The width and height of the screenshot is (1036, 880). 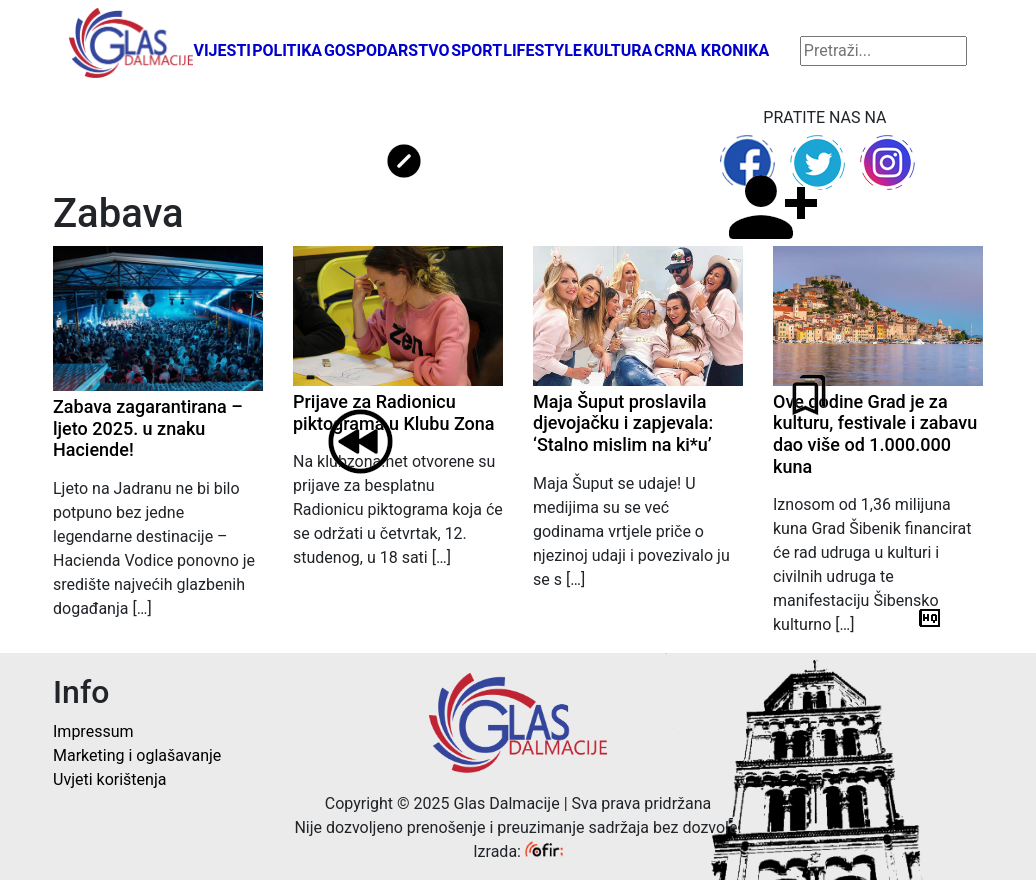 What do you see at coordinates (360, 441) in the screenshot?
I see `rewind or skip to previous track` at bounding box center [360, 441].